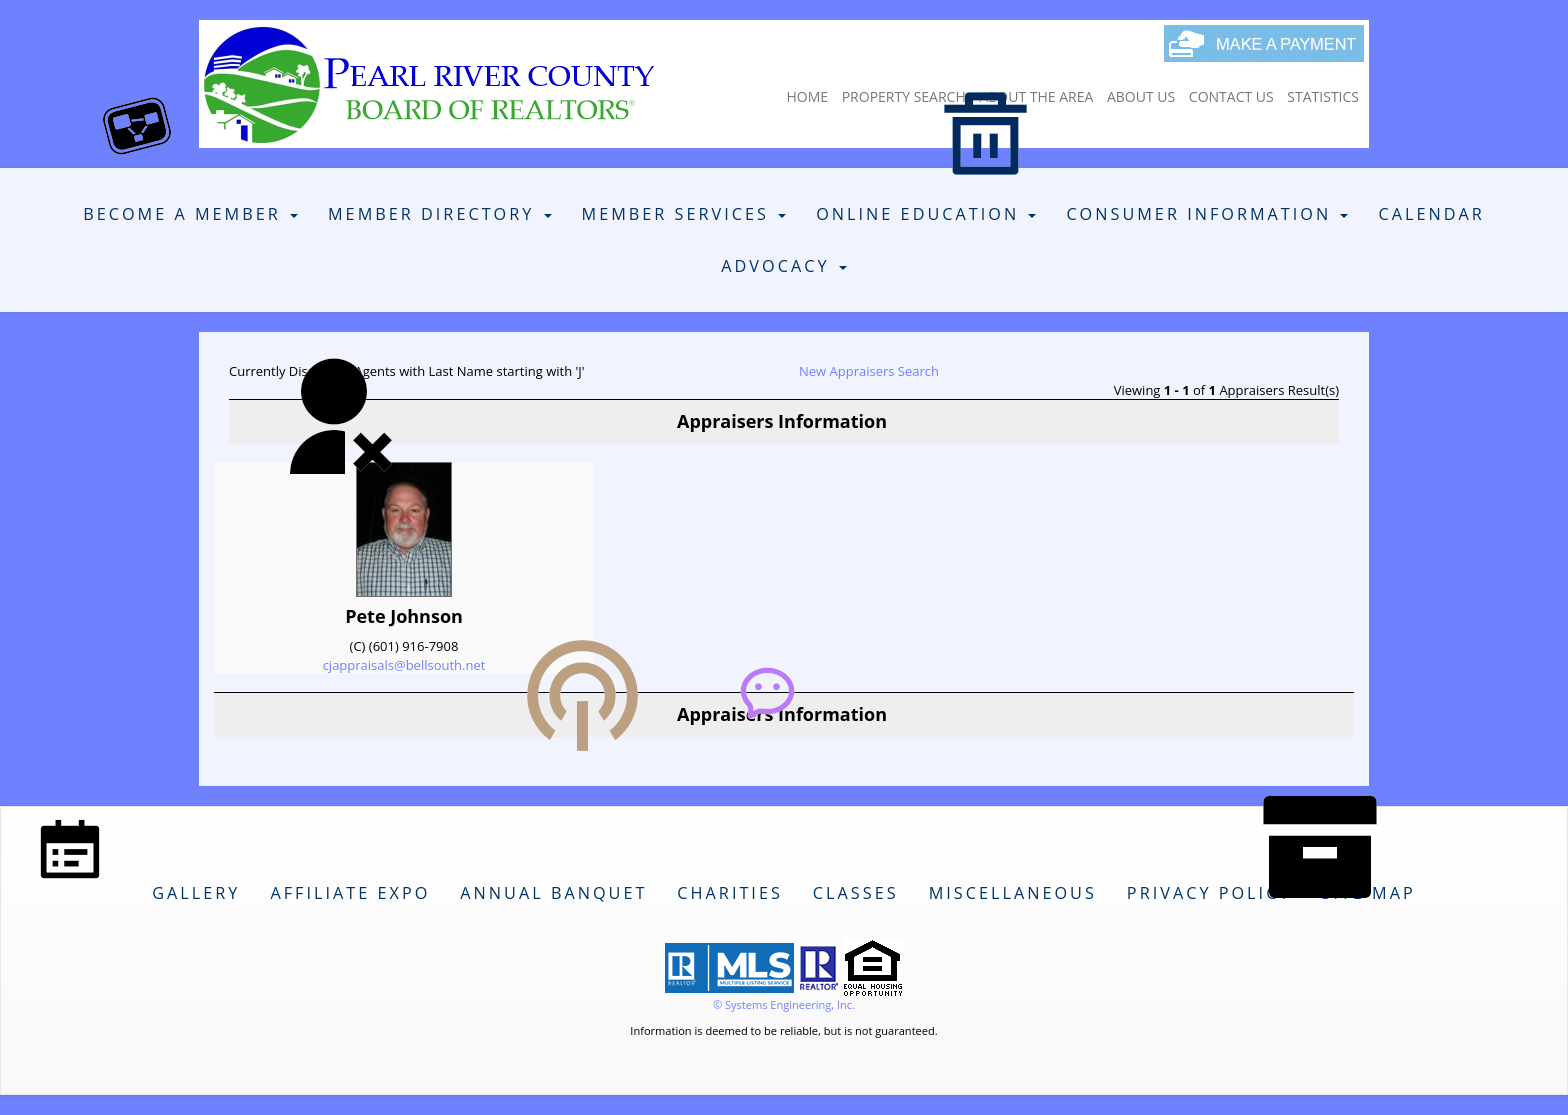 This screenshot has width=1568, height=1115. I want to click on indicates network signal or broadcast strength, so click(582, 695).